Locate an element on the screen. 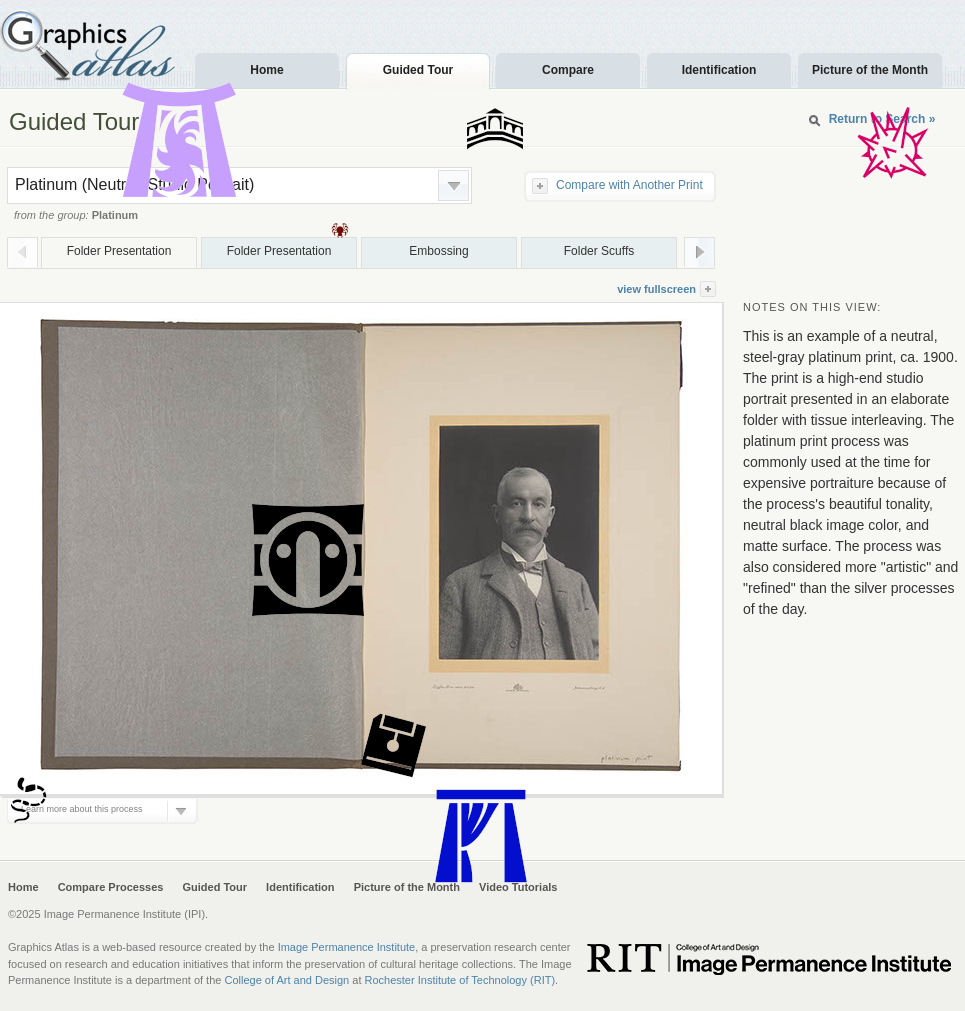  explore Venice or Italian landmarks is located at coordinates (495, 134).